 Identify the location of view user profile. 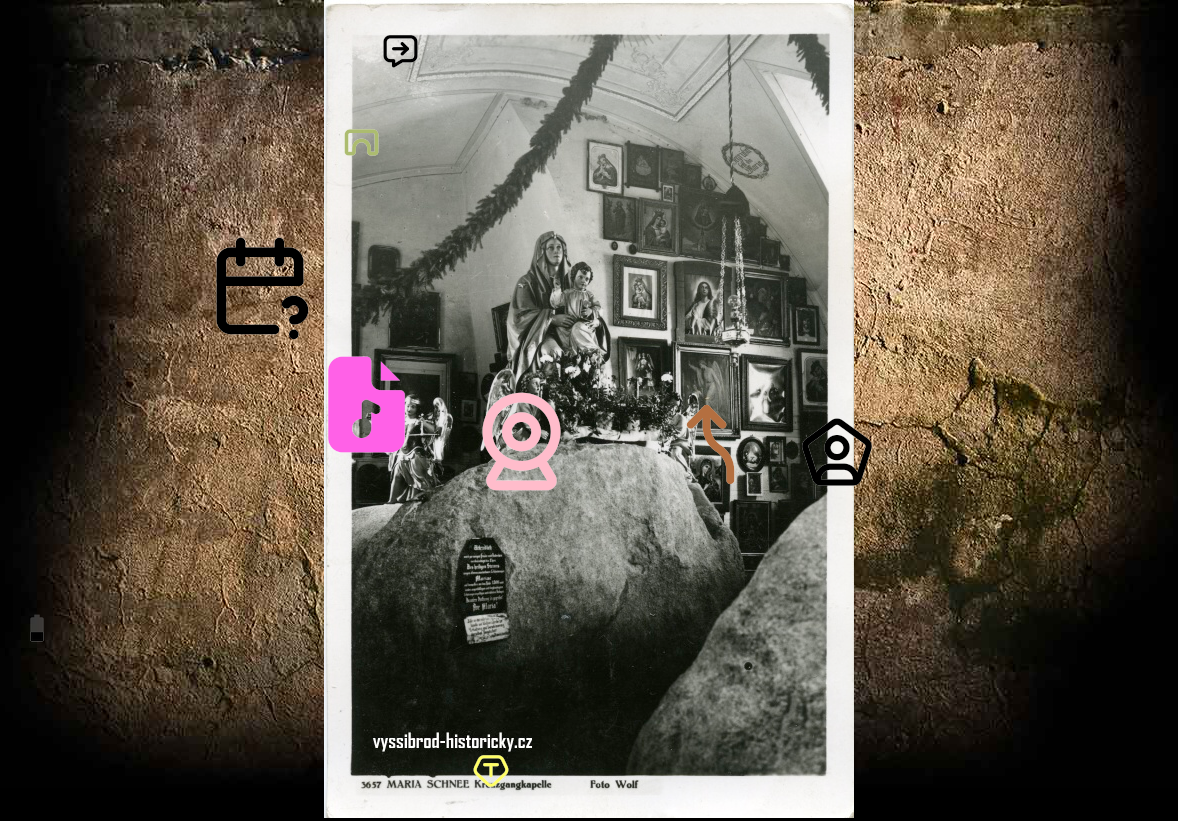
(837, 454).